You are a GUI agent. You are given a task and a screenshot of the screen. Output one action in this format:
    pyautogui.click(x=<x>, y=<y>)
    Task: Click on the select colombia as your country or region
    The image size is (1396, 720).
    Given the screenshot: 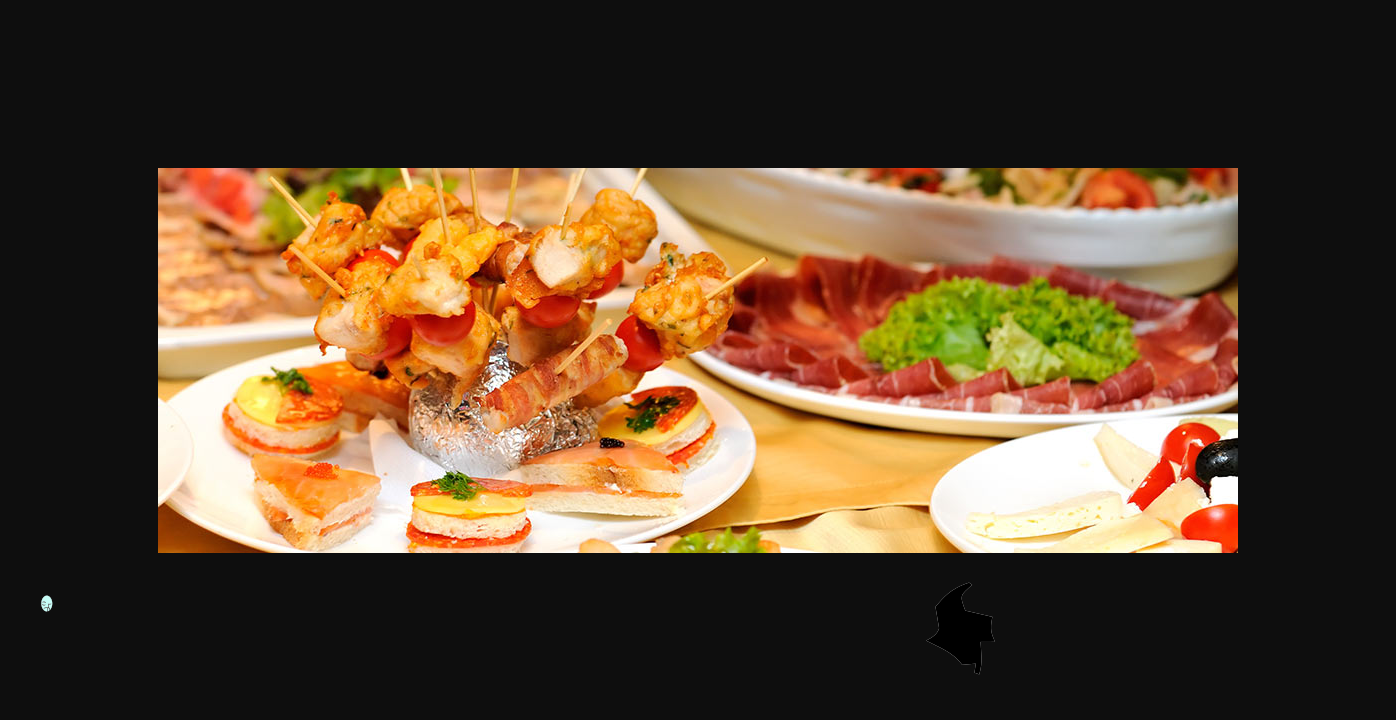 What is the action you would take?
    pyautogui.click(x=960, y=628)
    